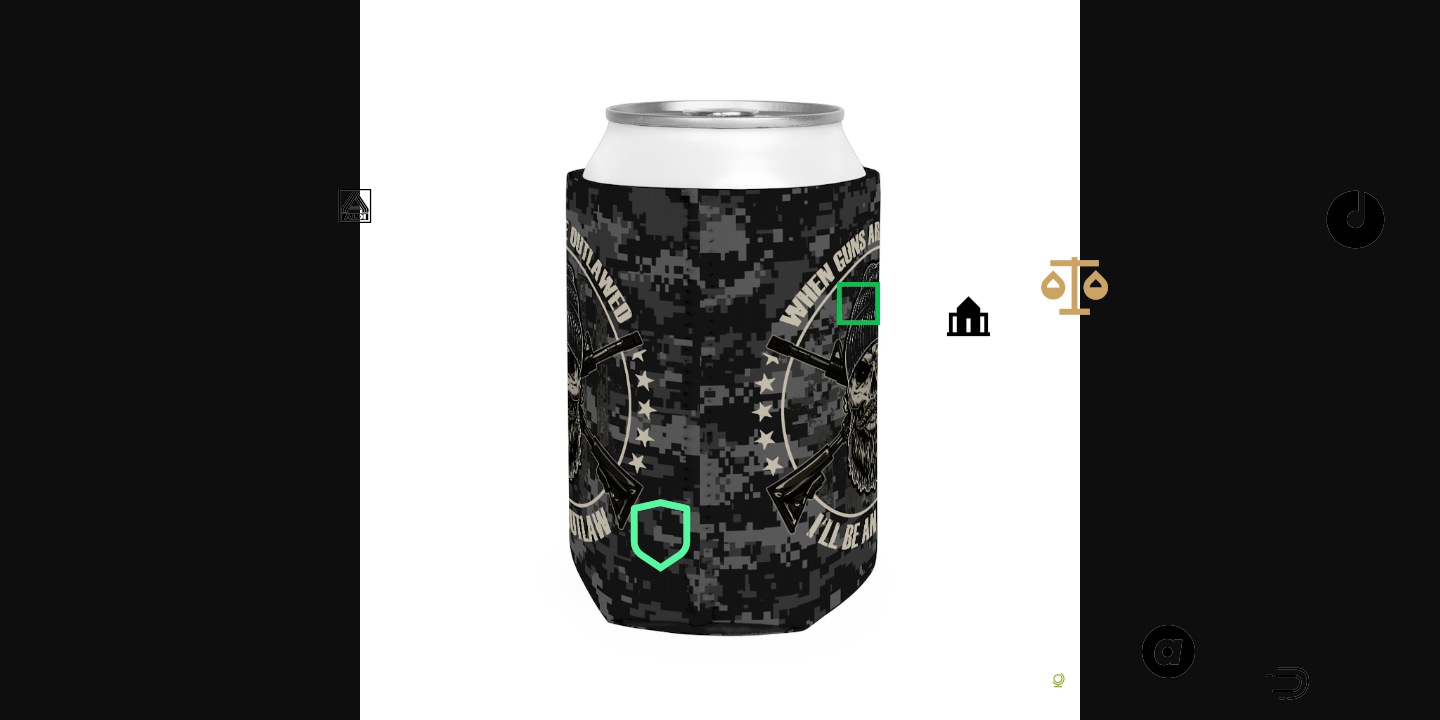 This screenshot has height=720, width=1440. What do you see at coordinates (1355, 219) in the screenshot?
I see `play or access music library` at bounding box center [1355, 219].